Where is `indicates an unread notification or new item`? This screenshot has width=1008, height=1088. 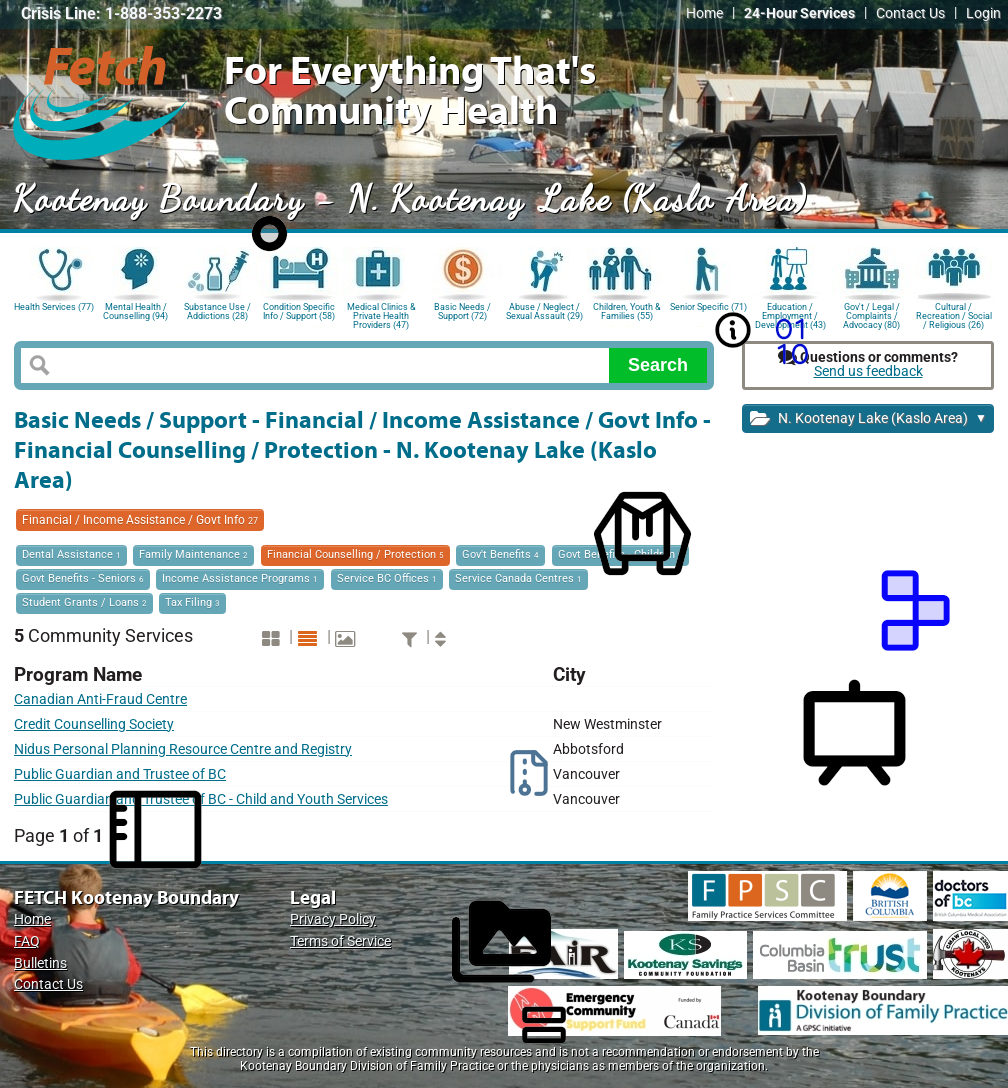 indicates an unread notification or new item is located at coordinates (269, 233).